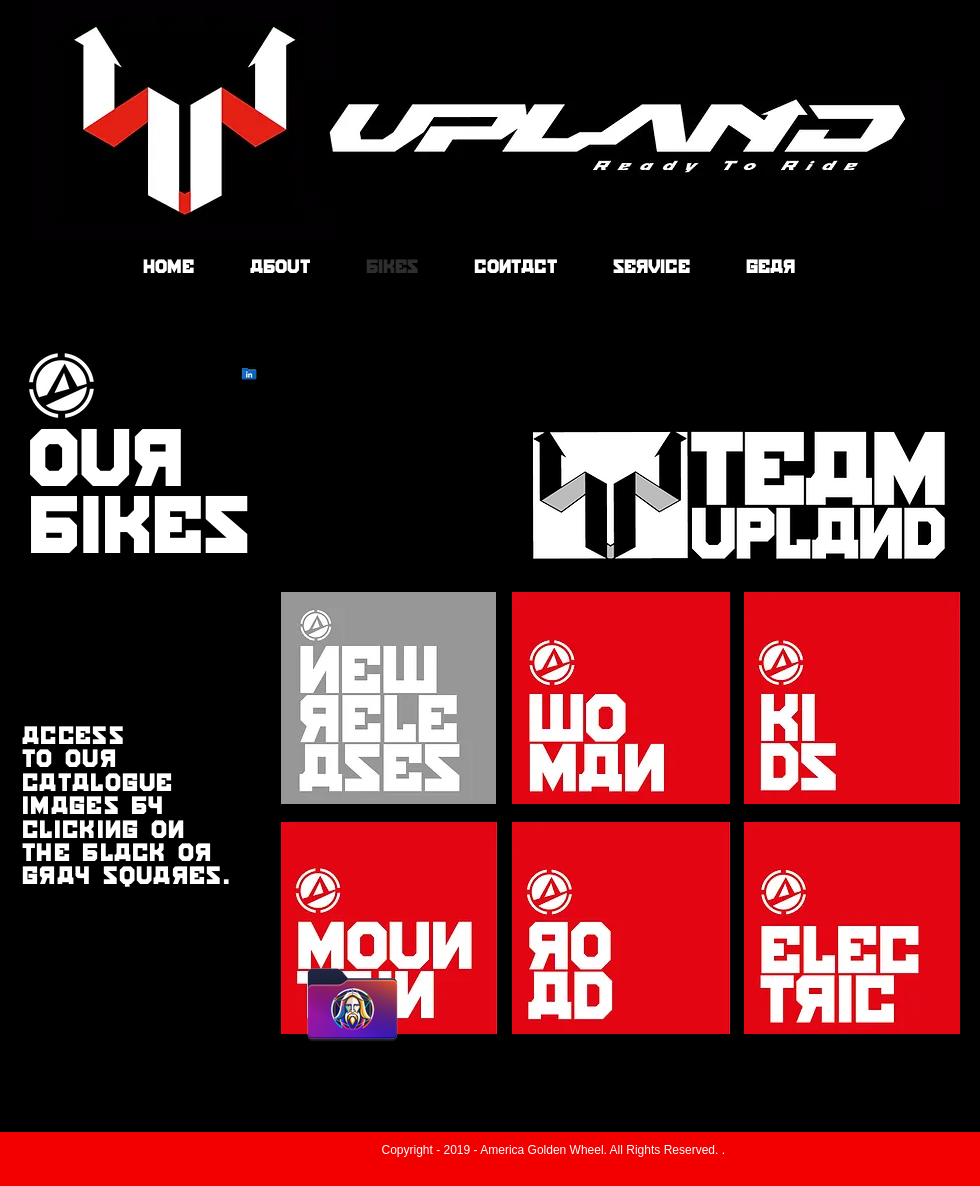 This screenshot has width=980, height=1186. Describe the element at coordinates (249, 374) in the screenshot. I see `open folder containing linkedin-related files` at that location.